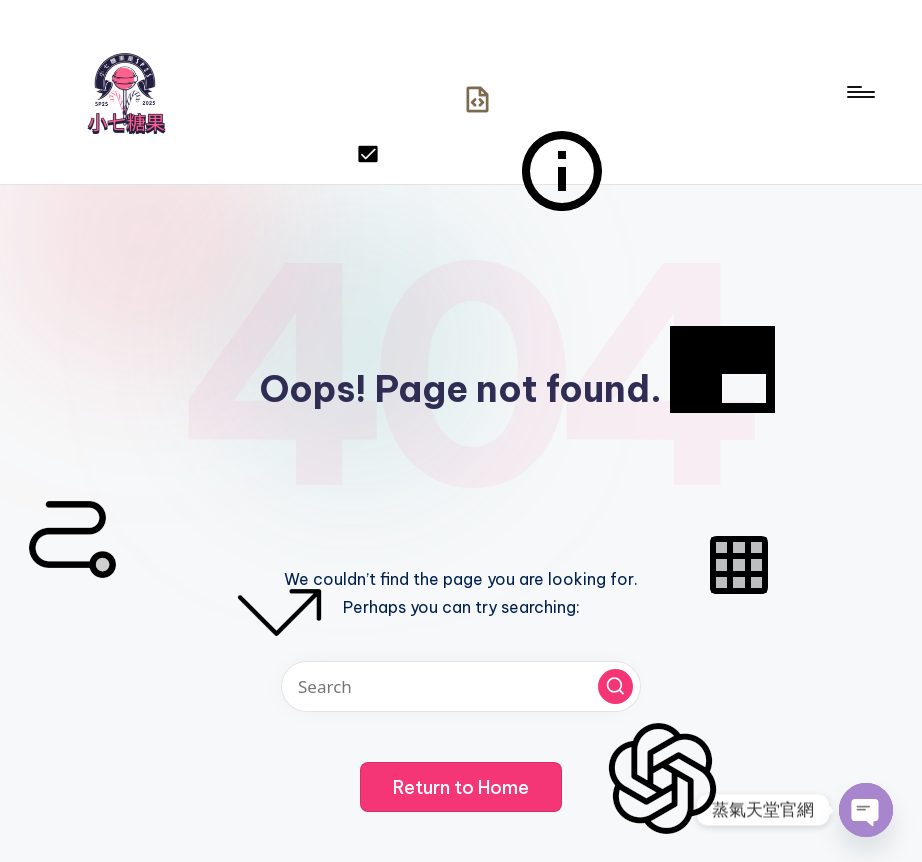 Image resolution: width=922 pixels, height=862 pixels. I want to click on view or edit a custom path, so click(72, 534).